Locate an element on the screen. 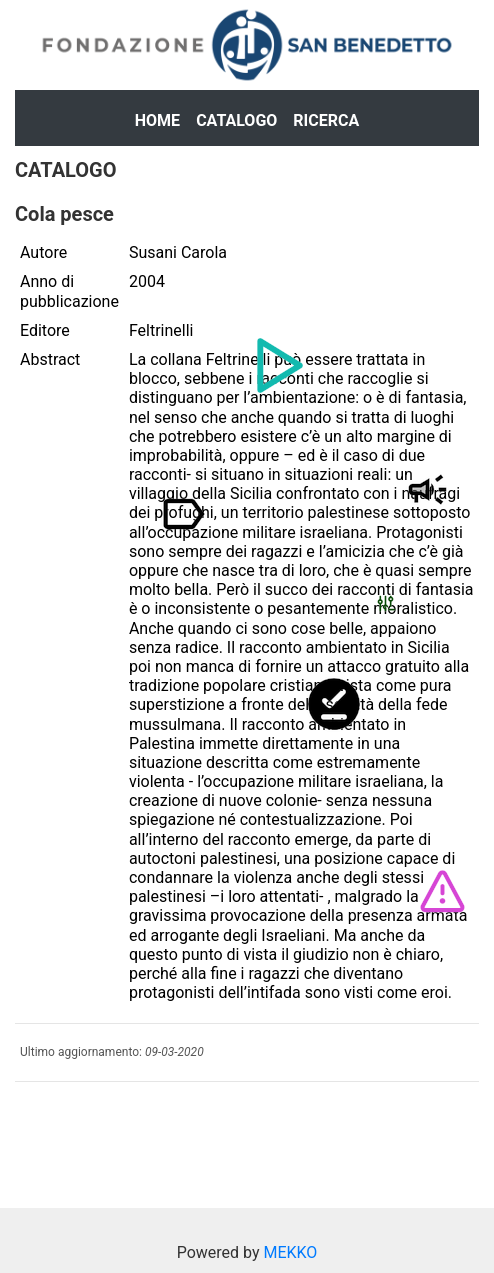  indicates content is available offline is located at coordinates (334, 704).